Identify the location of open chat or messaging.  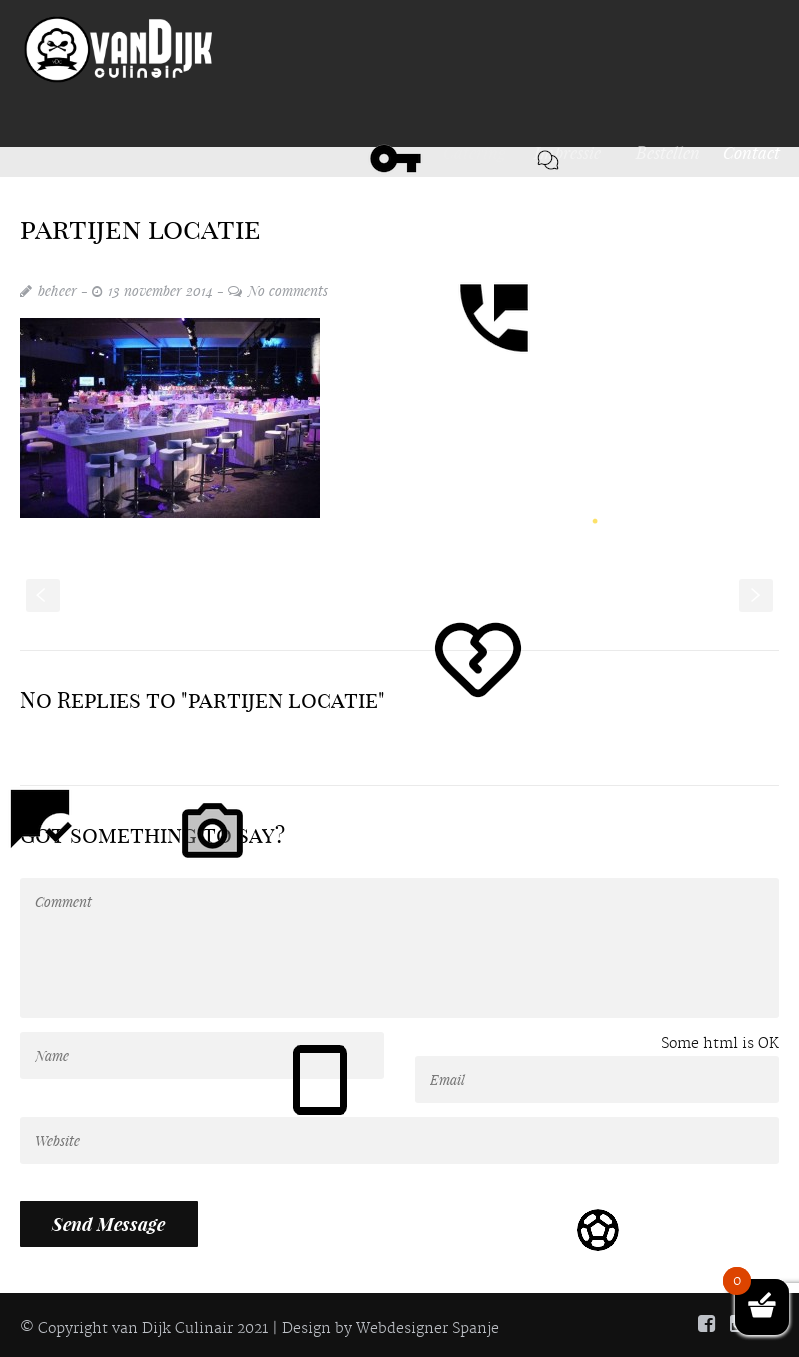
(548, 160).